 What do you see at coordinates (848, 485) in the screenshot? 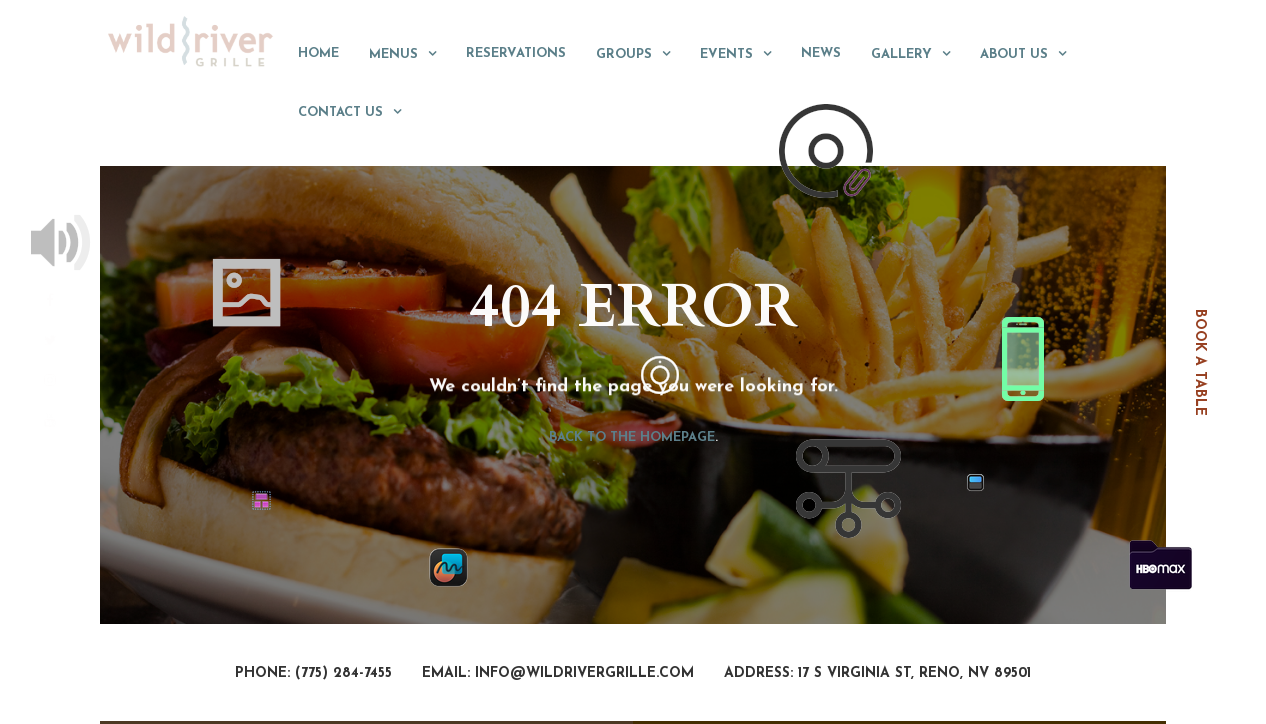
I see `configure network proxy settings` at bounding box center [848, 485].